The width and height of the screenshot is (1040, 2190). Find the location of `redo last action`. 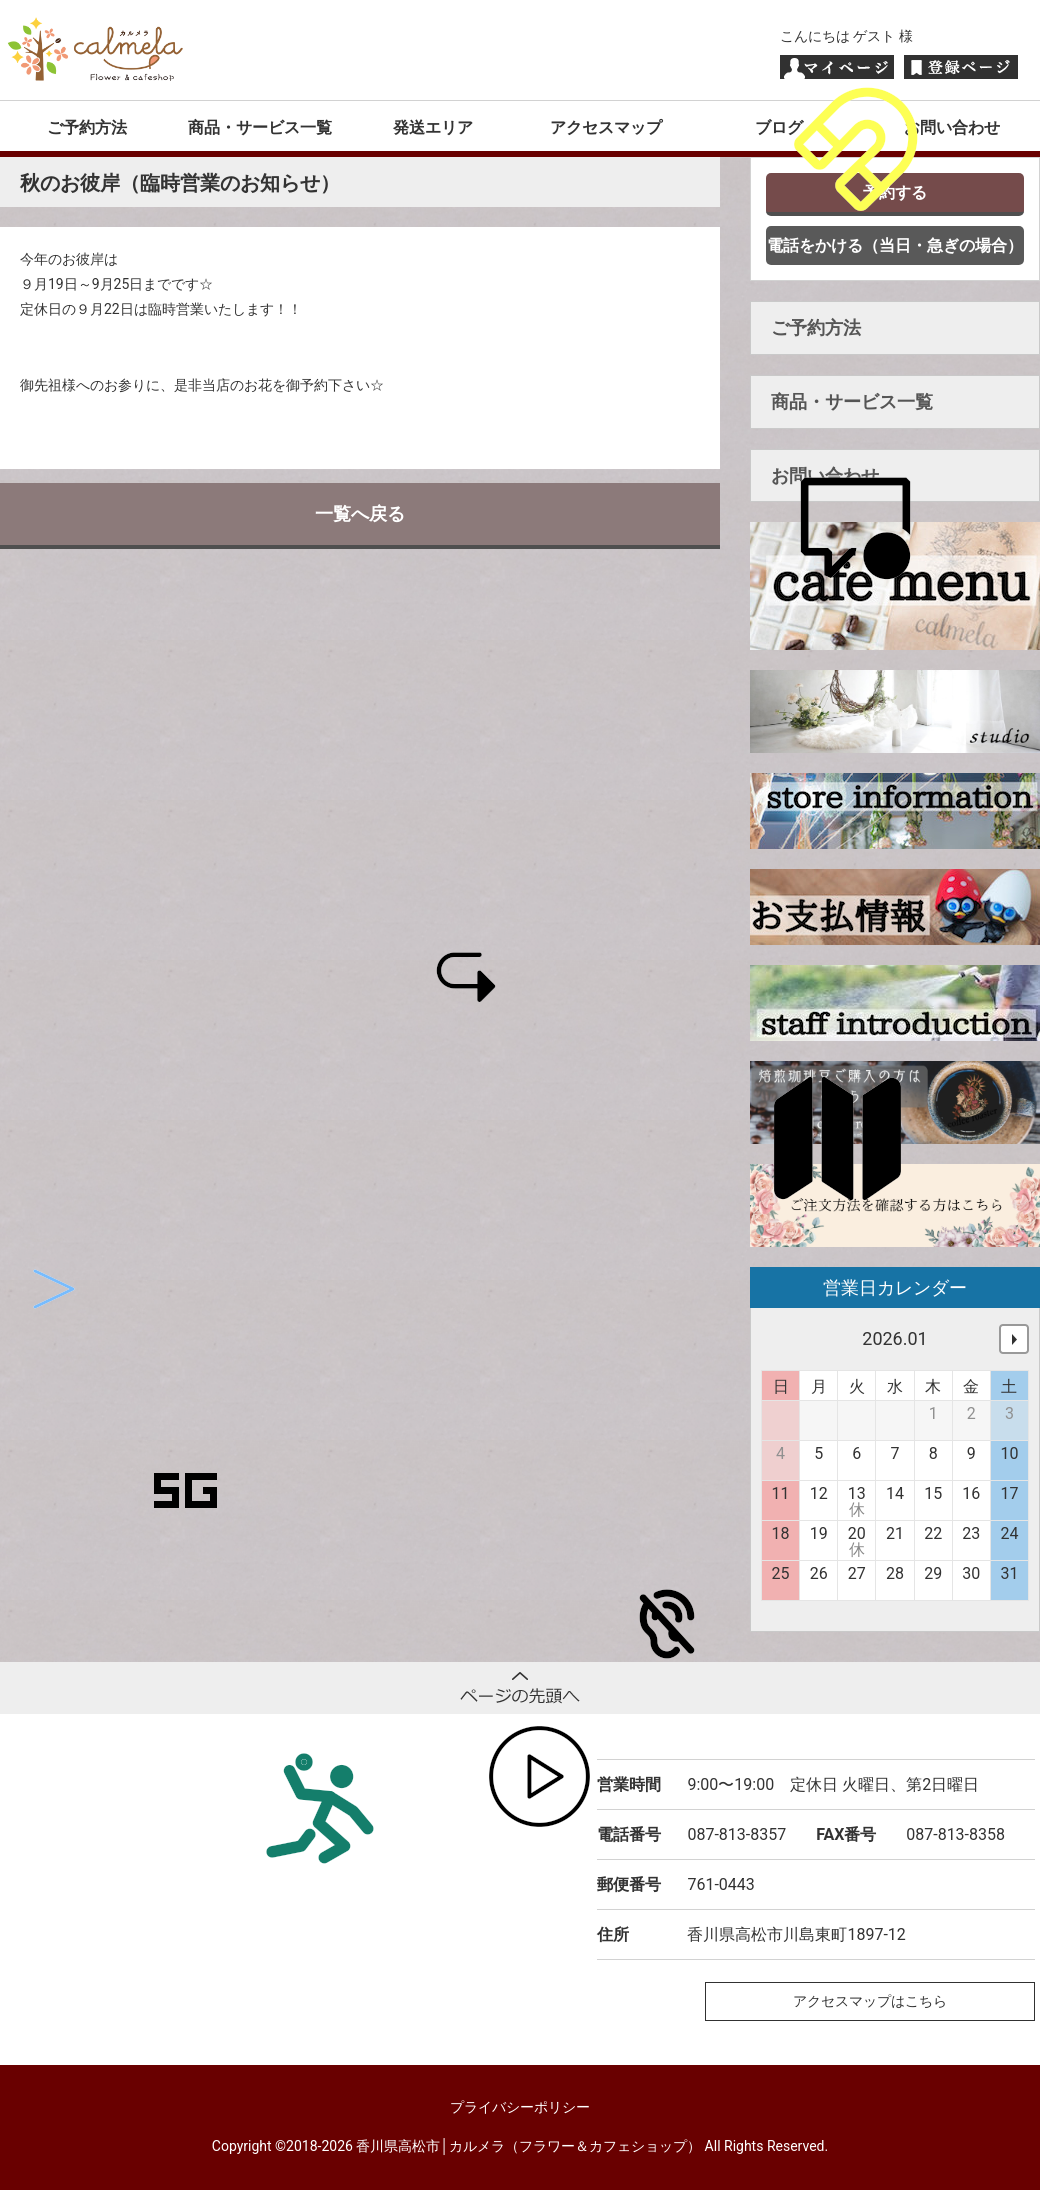

redo last action is located at coordinates (466, 975).